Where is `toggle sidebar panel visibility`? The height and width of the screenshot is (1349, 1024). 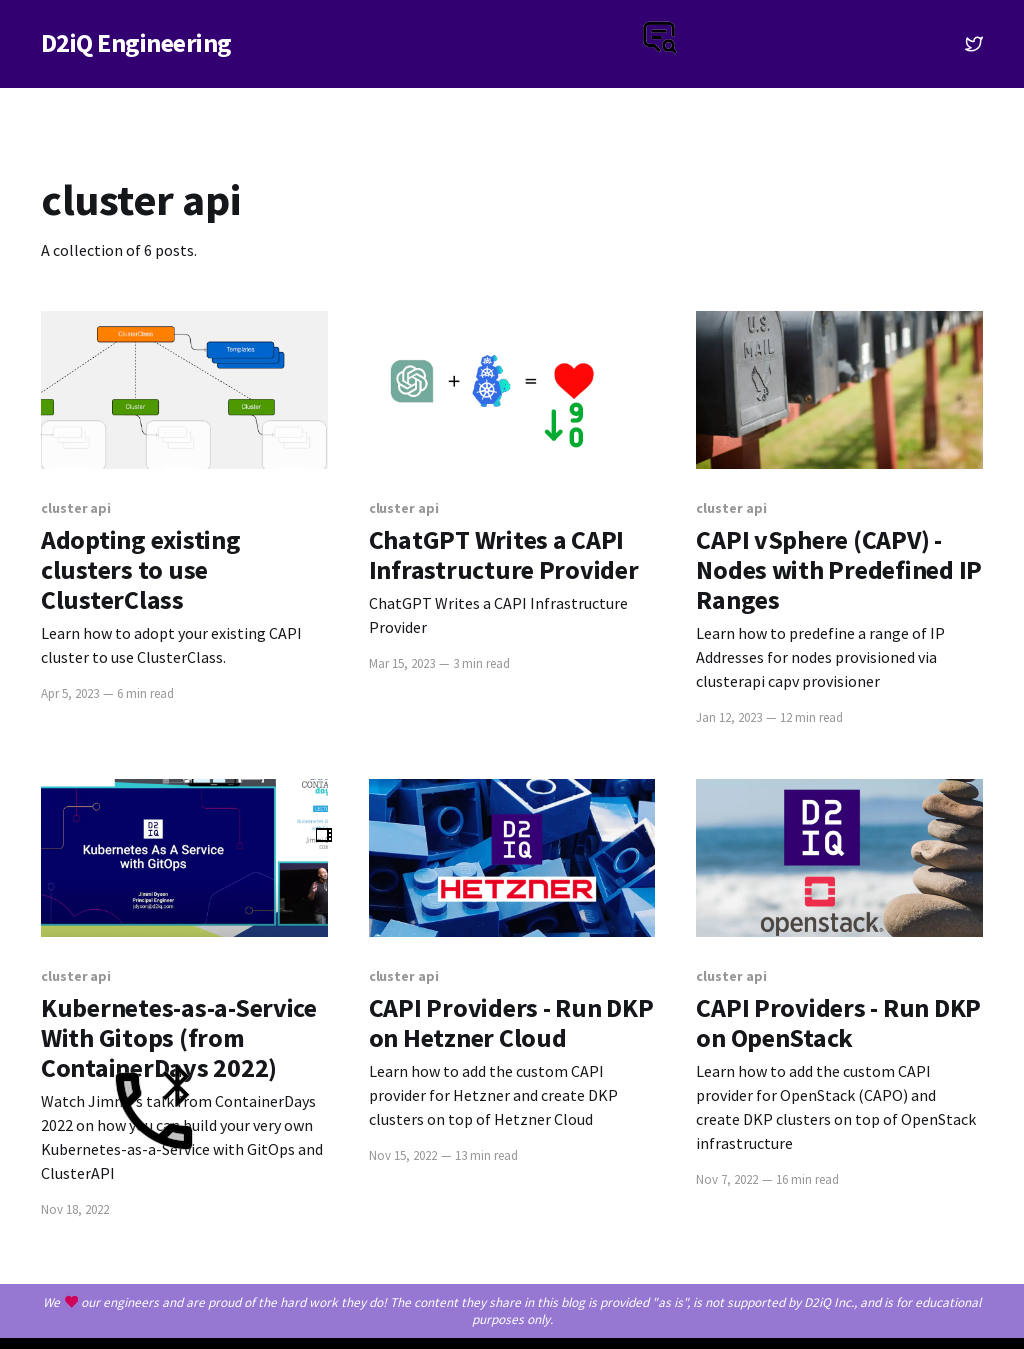
toggle sidebar panel visibility is located at coordinates (324, 835).